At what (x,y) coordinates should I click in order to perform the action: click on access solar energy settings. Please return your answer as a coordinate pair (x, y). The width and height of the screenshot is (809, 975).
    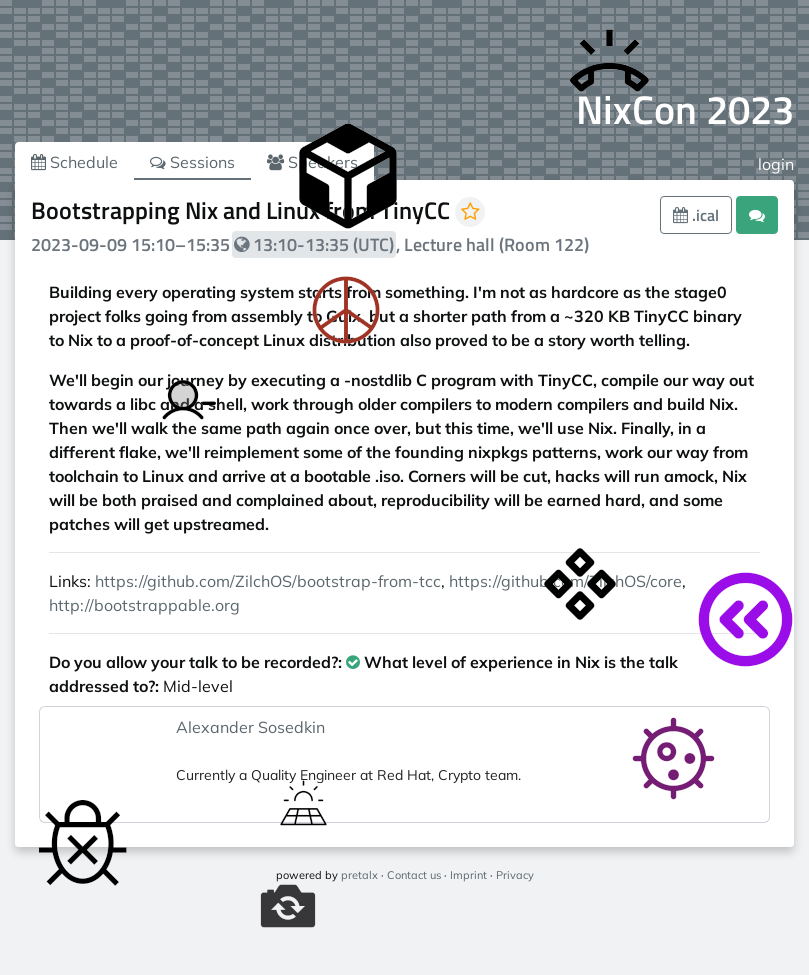
    Looking at the image, I should click on (303, 805).